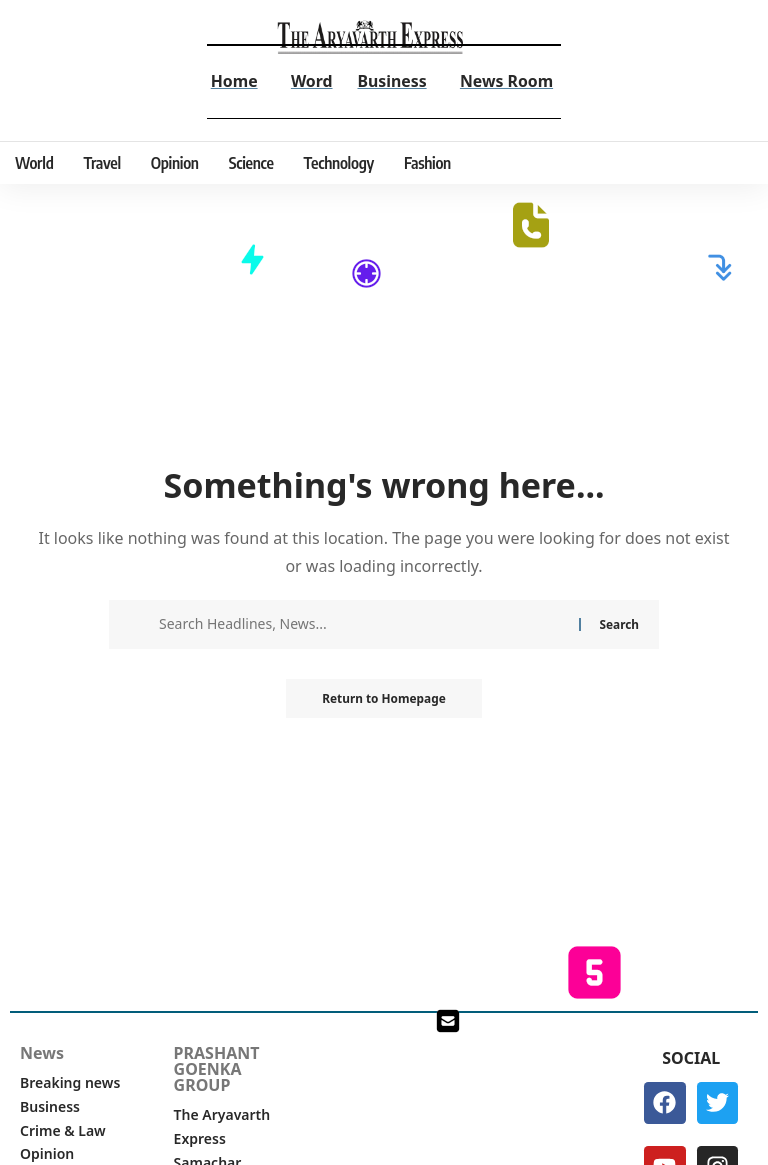 Image resolution: width=768 pixels, height=1165 pixels. Describe the element at coordinates (720, 268) in the screenshot. I see `navigate to nested or sub-level content` at that location.